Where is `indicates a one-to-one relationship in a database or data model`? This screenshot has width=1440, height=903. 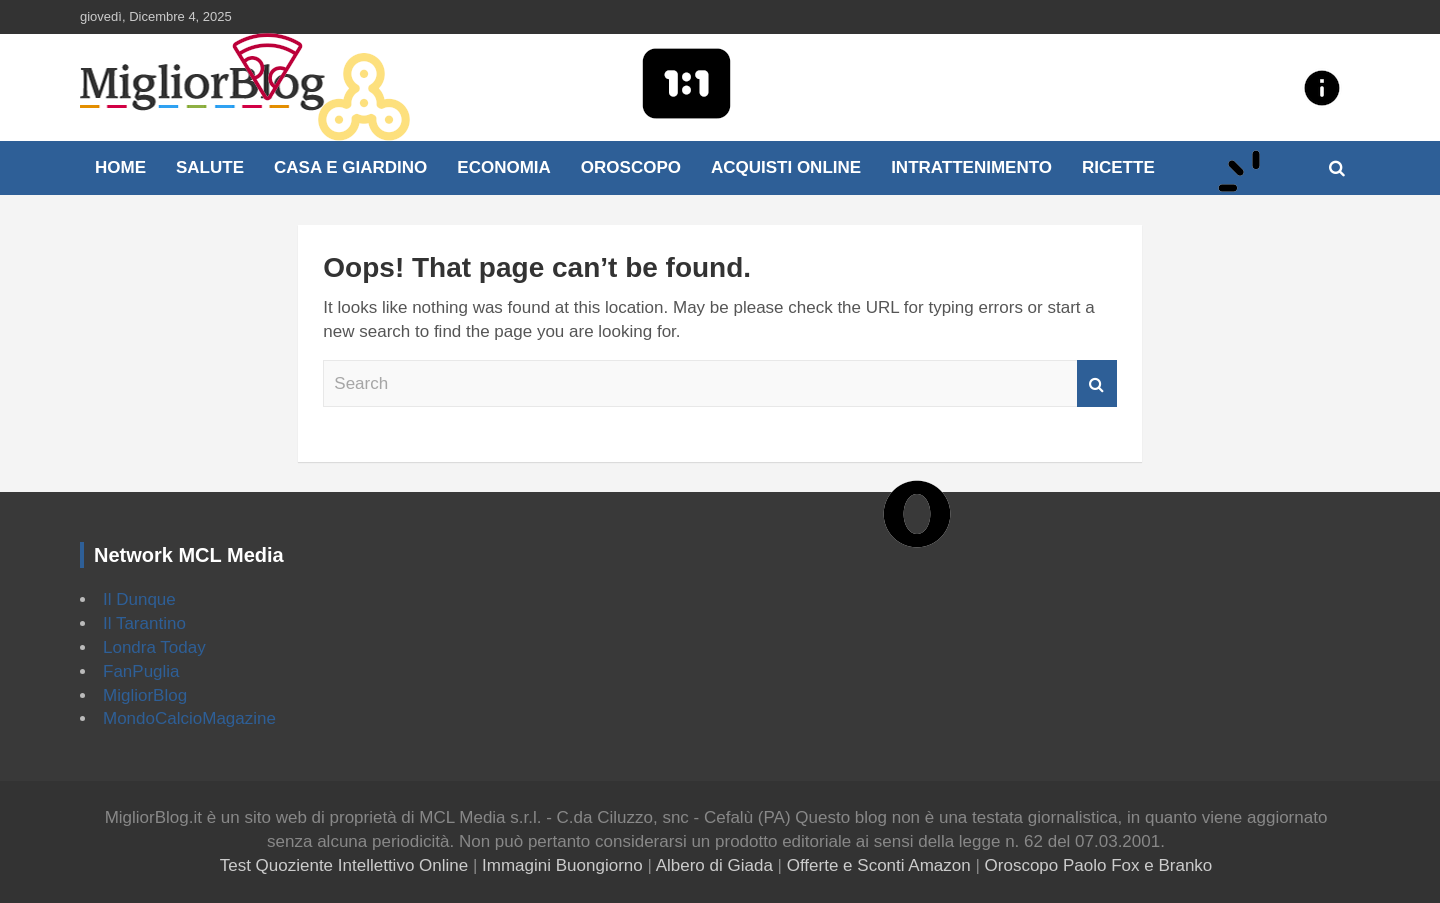 indicates a one-to-one relationship in a database or data model is located at coordinates (686, 83).